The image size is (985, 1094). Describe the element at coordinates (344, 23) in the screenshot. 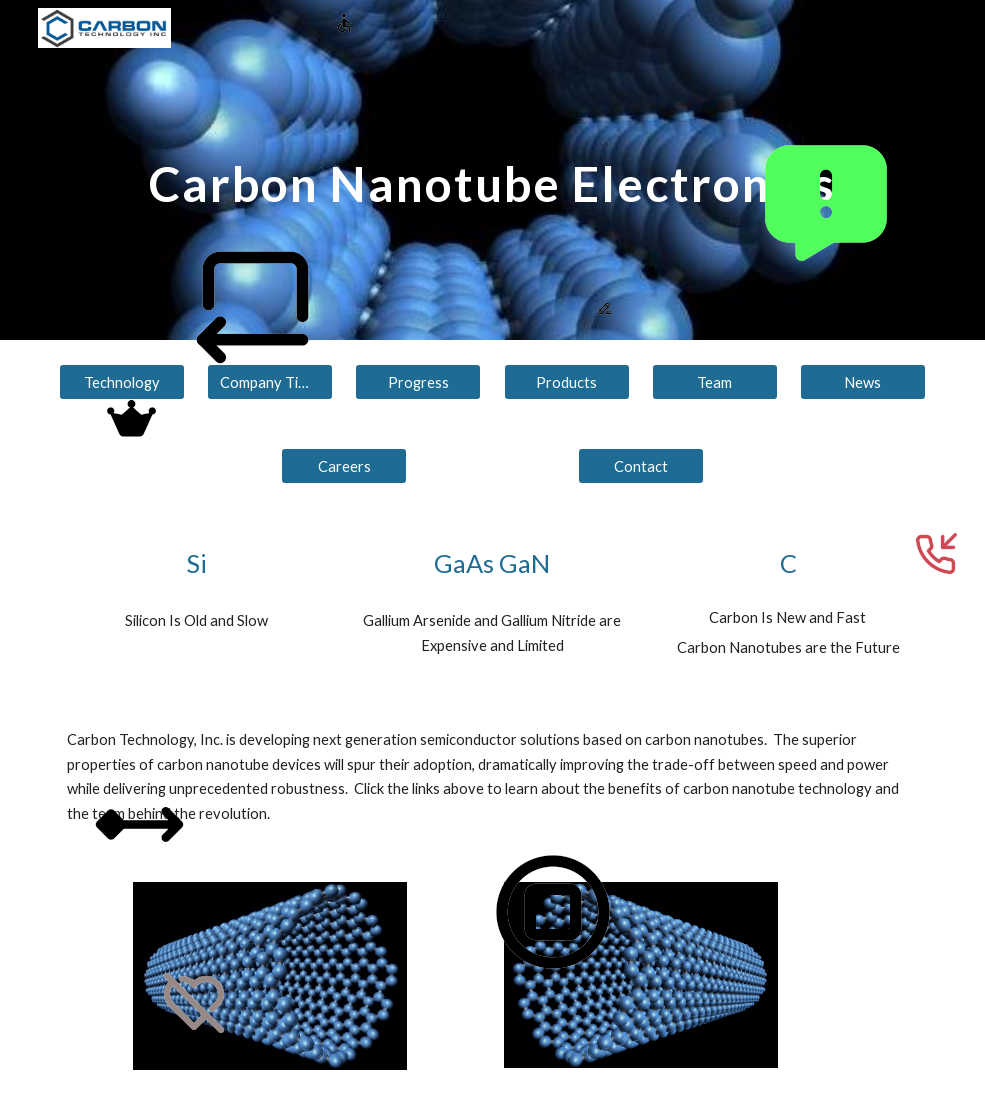

I see `indicates wheelchair accessibility` at that location.